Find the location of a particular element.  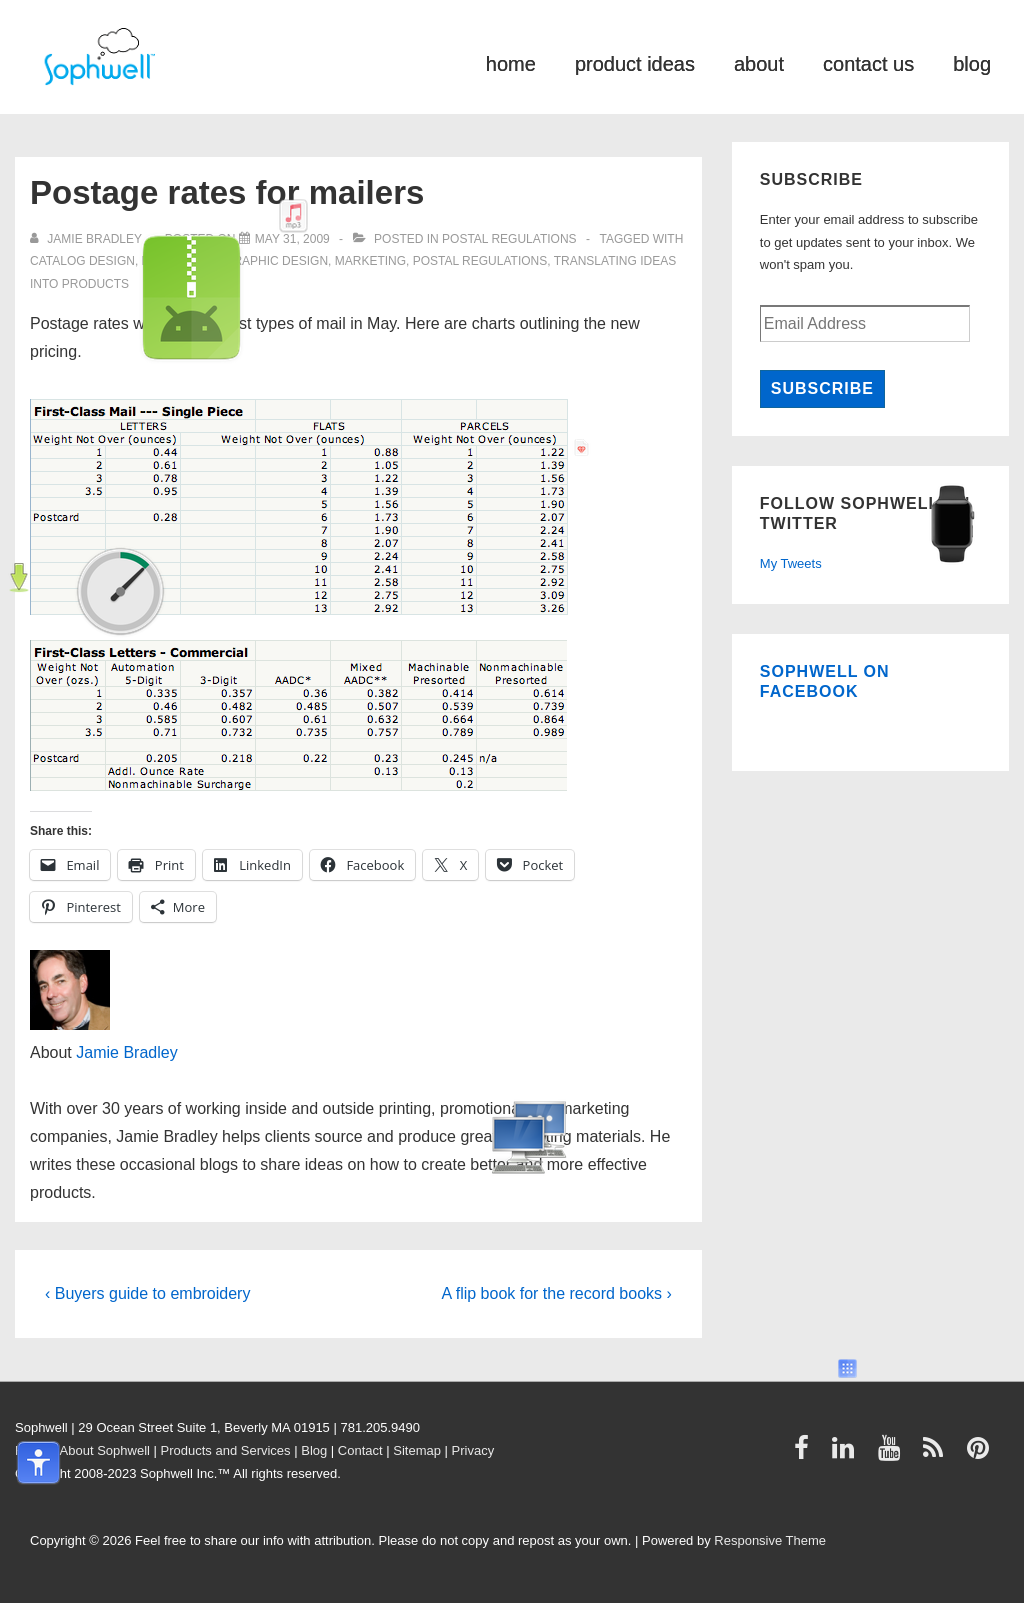

open sysprof system profiler is located at coordinates (120, 591).